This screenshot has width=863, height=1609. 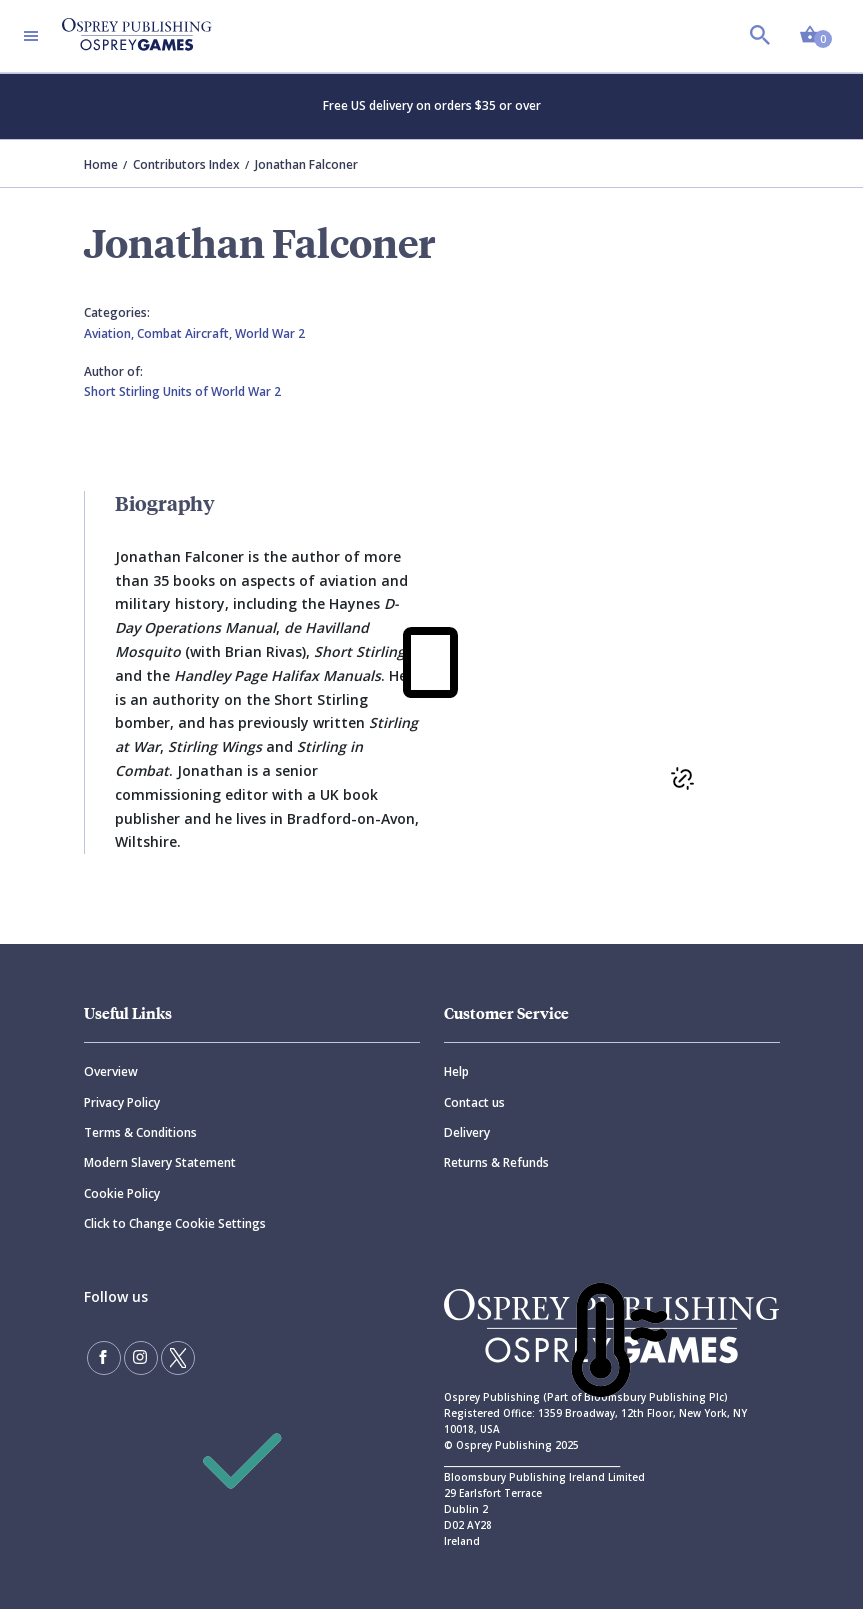 I want to click on confirm or submit an action, so click(x=240, y=1461).